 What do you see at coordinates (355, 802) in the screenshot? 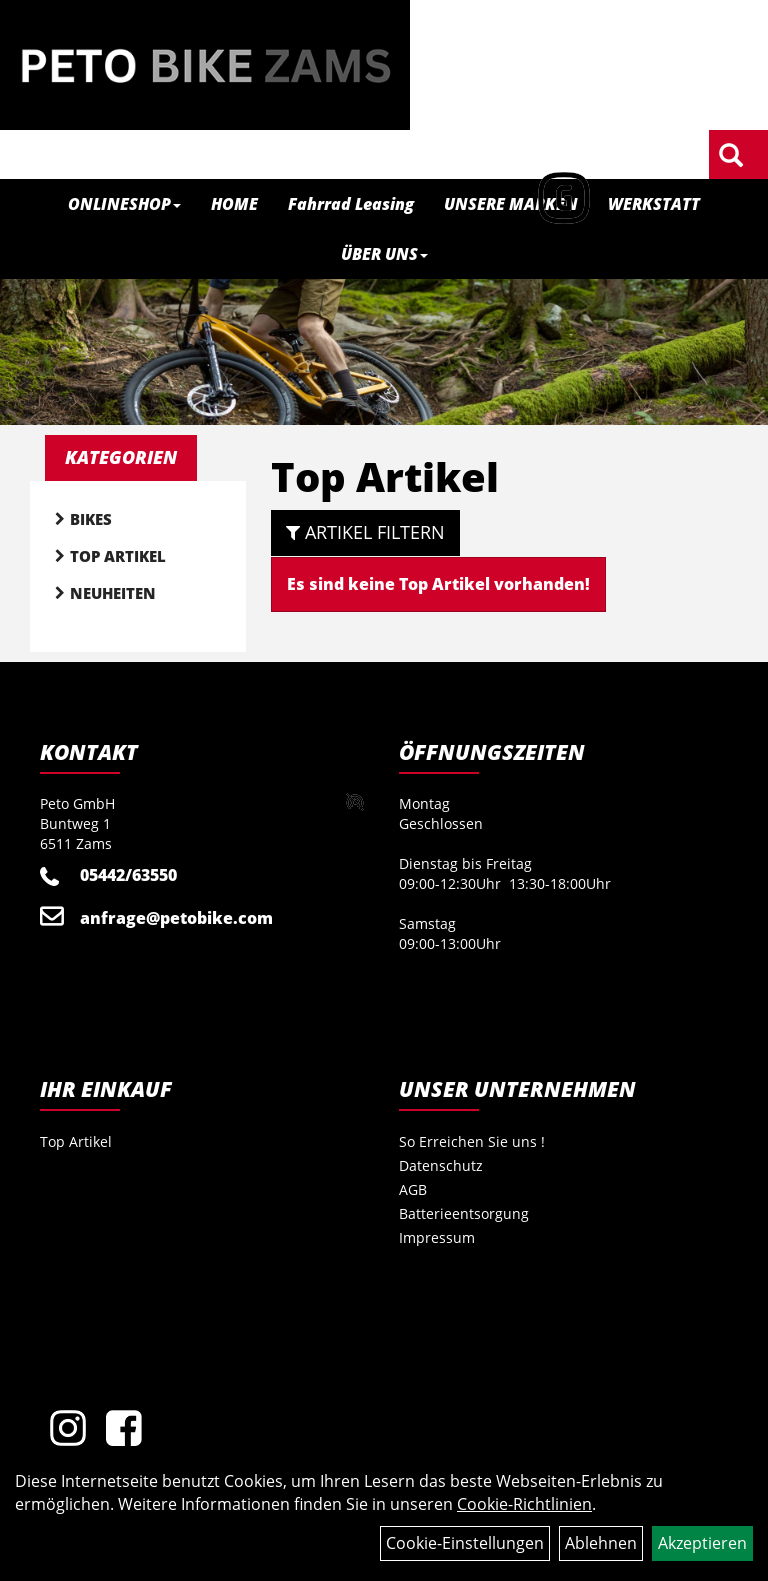
I see `disable broadcasting or streaming` at bounding box center [355, 802].